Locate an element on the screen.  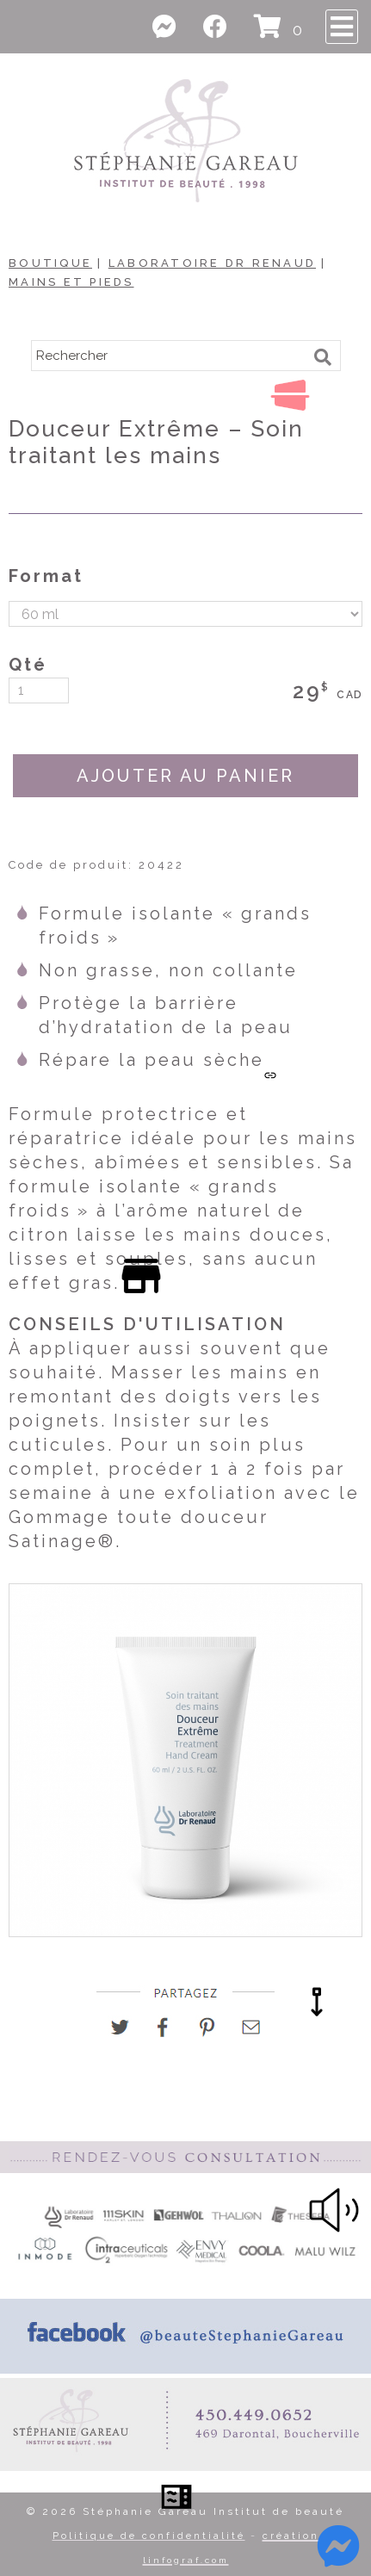
find nearby stores or shops is located at coordinates (141, 1276).